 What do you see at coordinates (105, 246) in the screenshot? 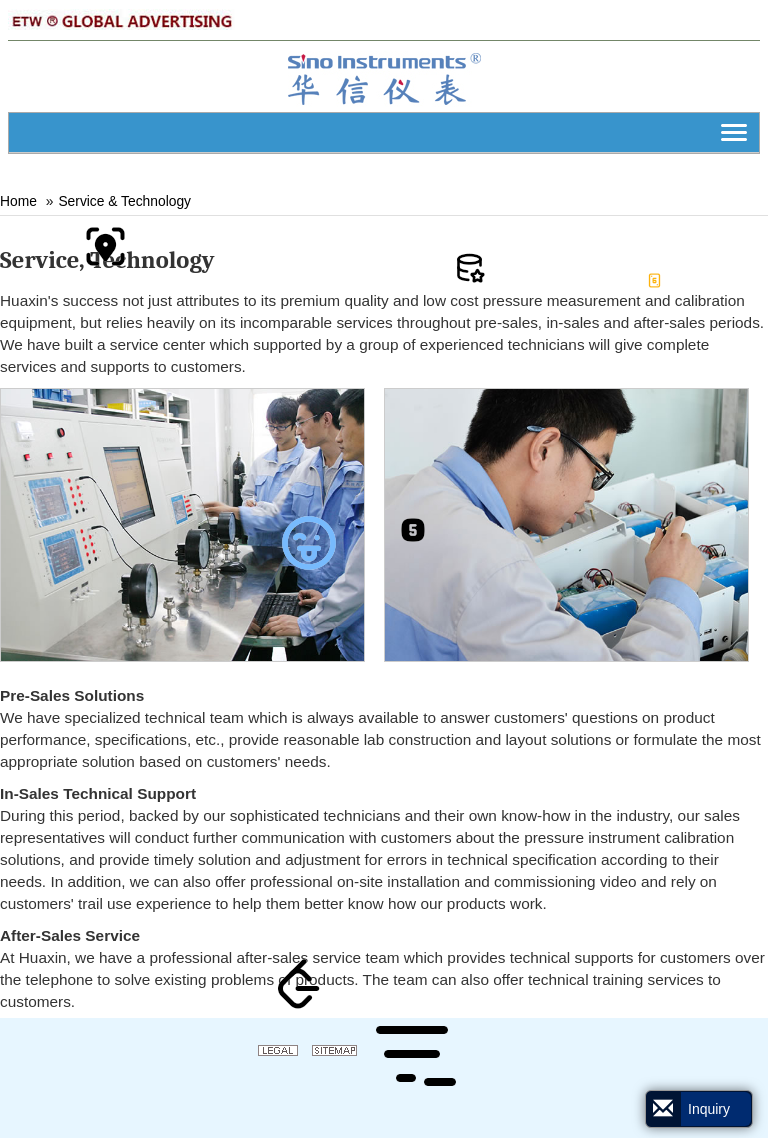
I see `activate live view mode for real-time location tracking` at bounding box center [105, 246].